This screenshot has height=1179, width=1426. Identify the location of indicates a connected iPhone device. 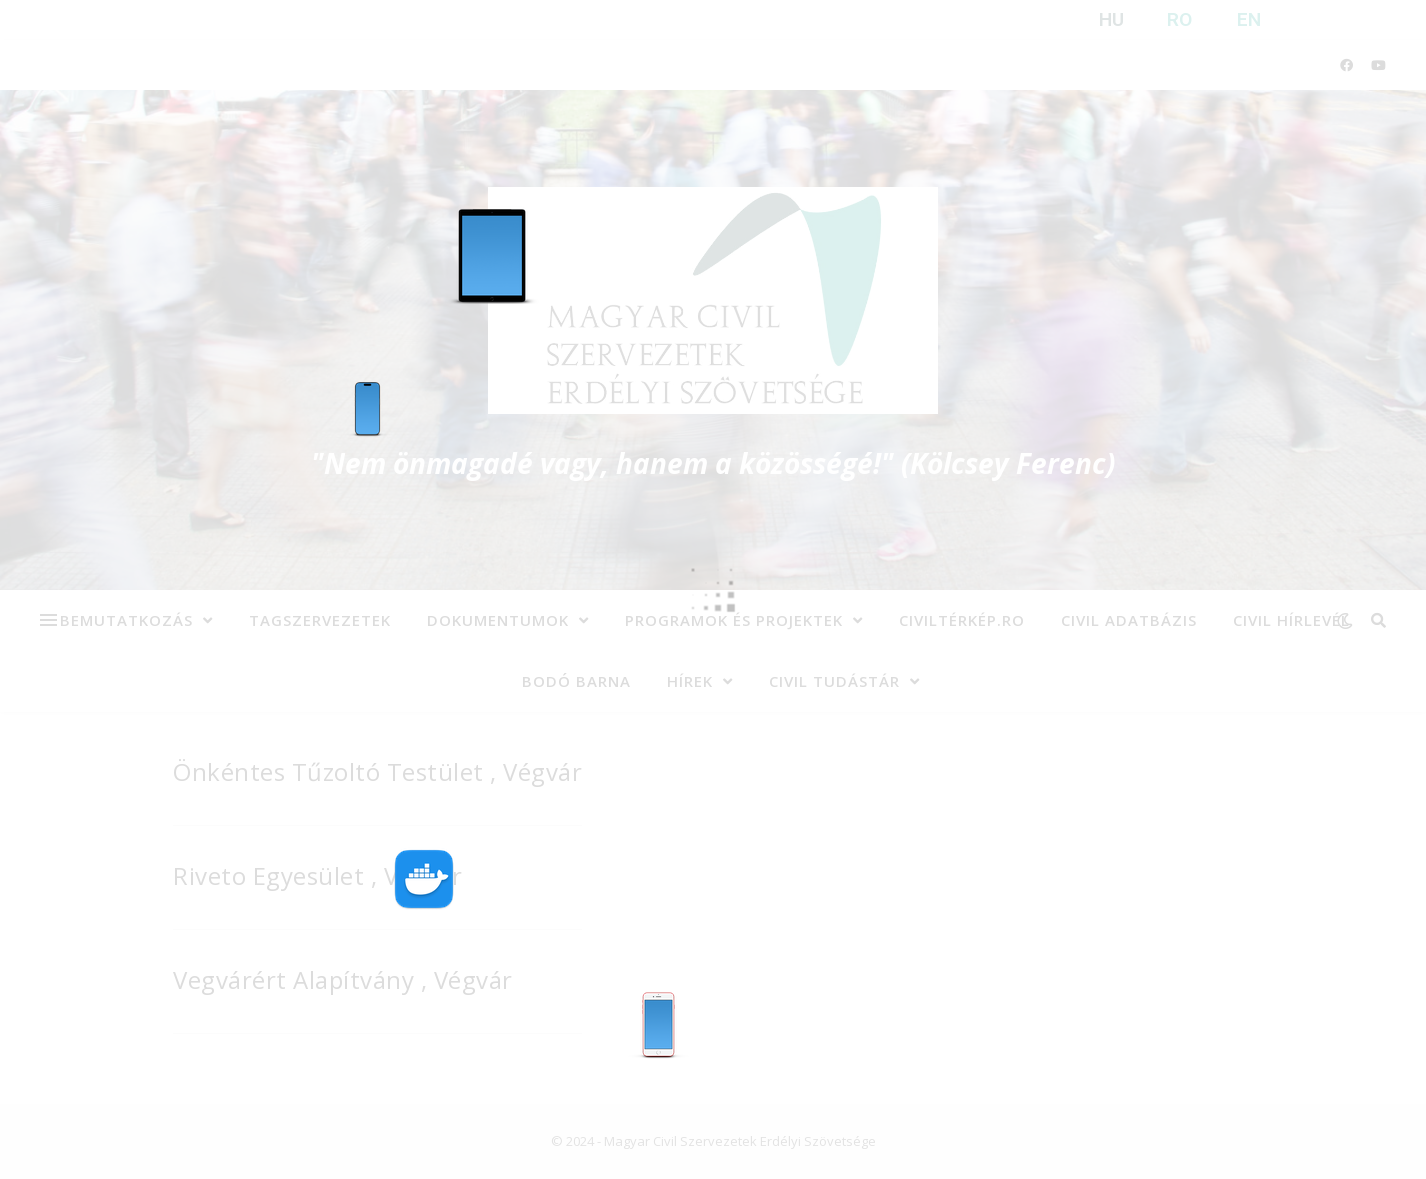
(658, 1025).